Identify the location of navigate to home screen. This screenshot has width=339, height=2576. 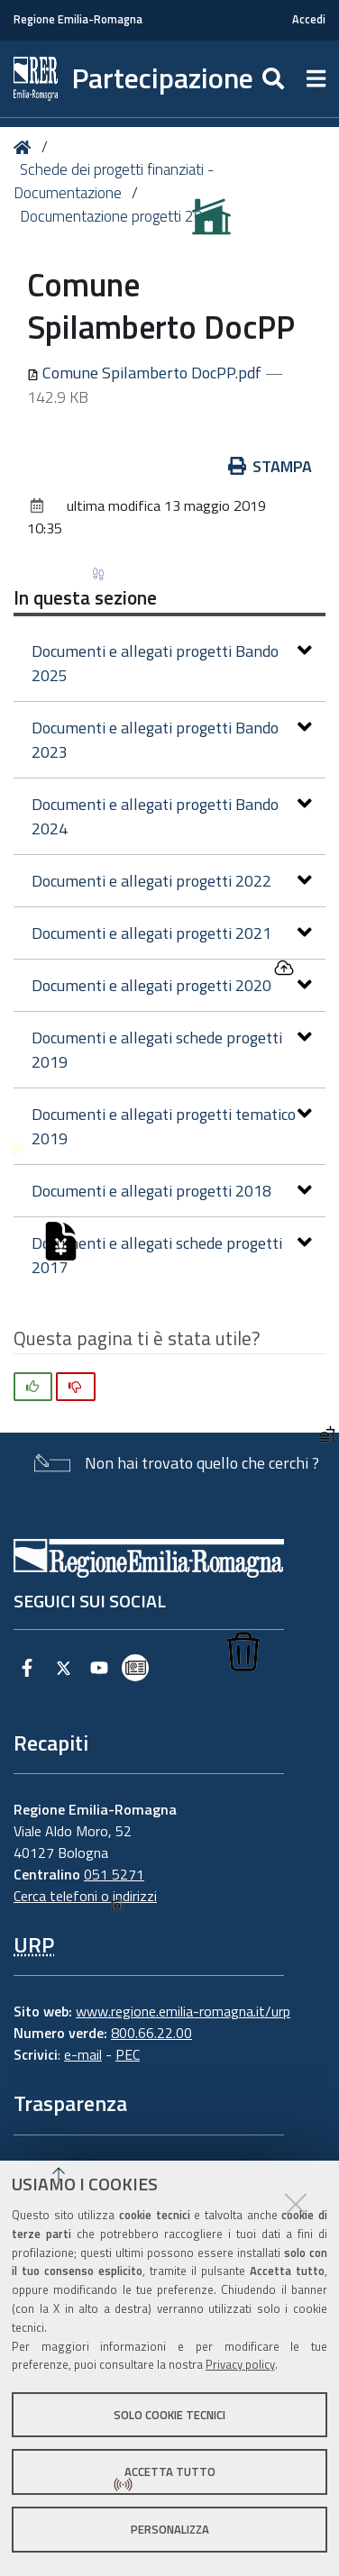
(211, 216).